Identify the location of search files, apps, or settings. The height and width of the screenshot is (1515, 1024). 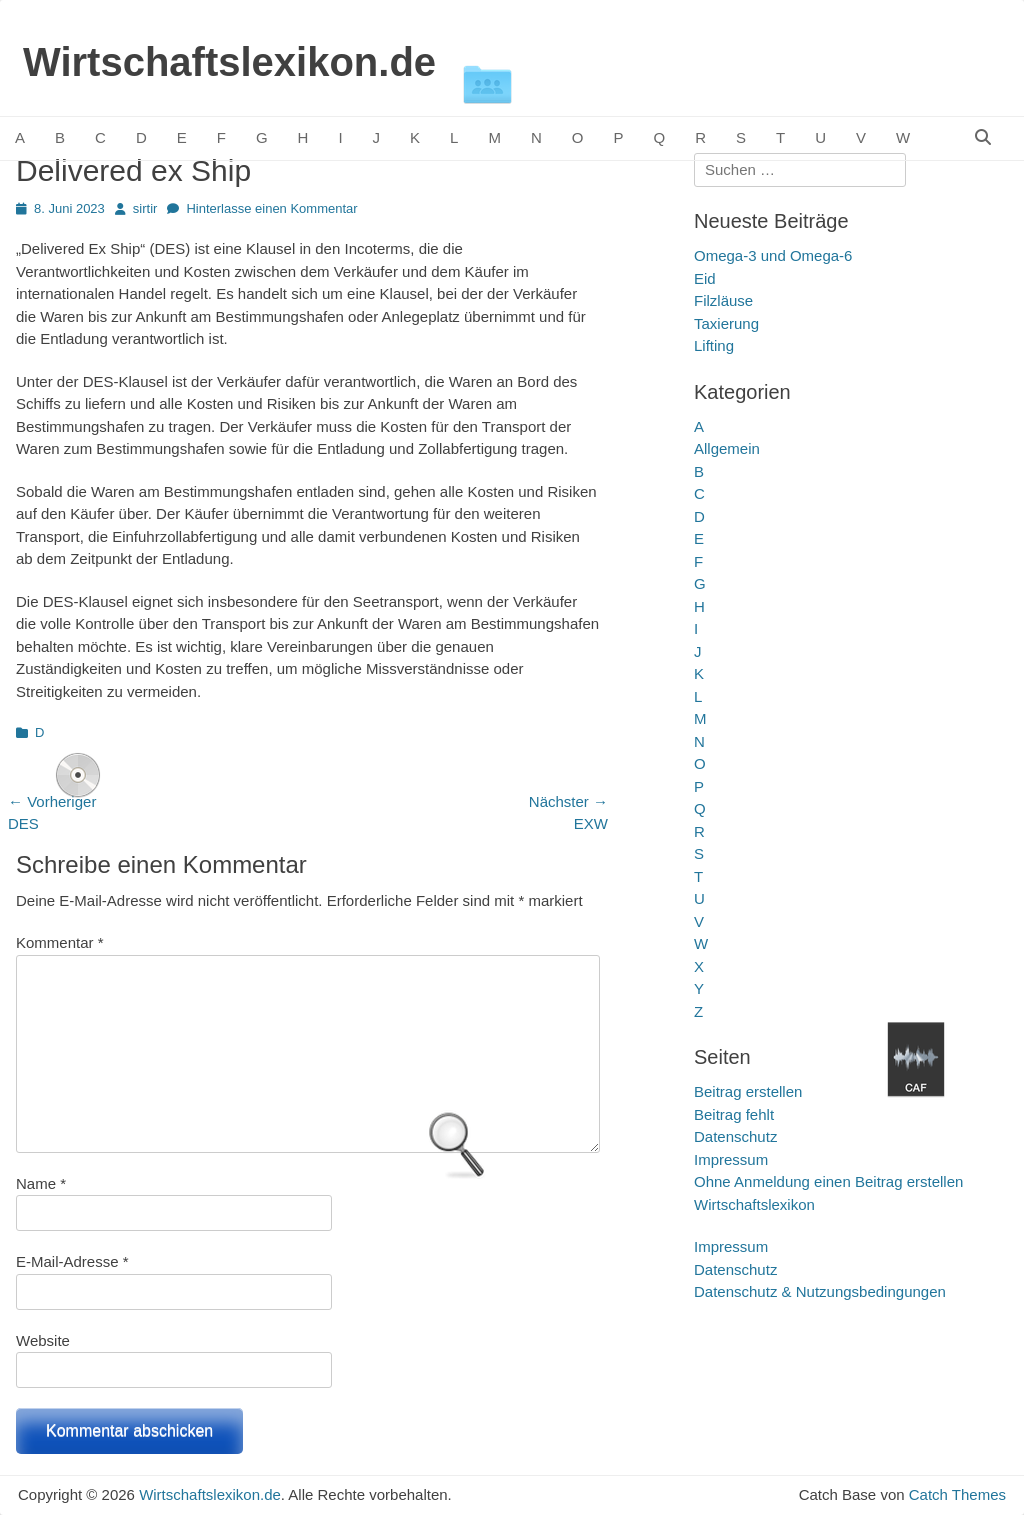
(456, 1144).